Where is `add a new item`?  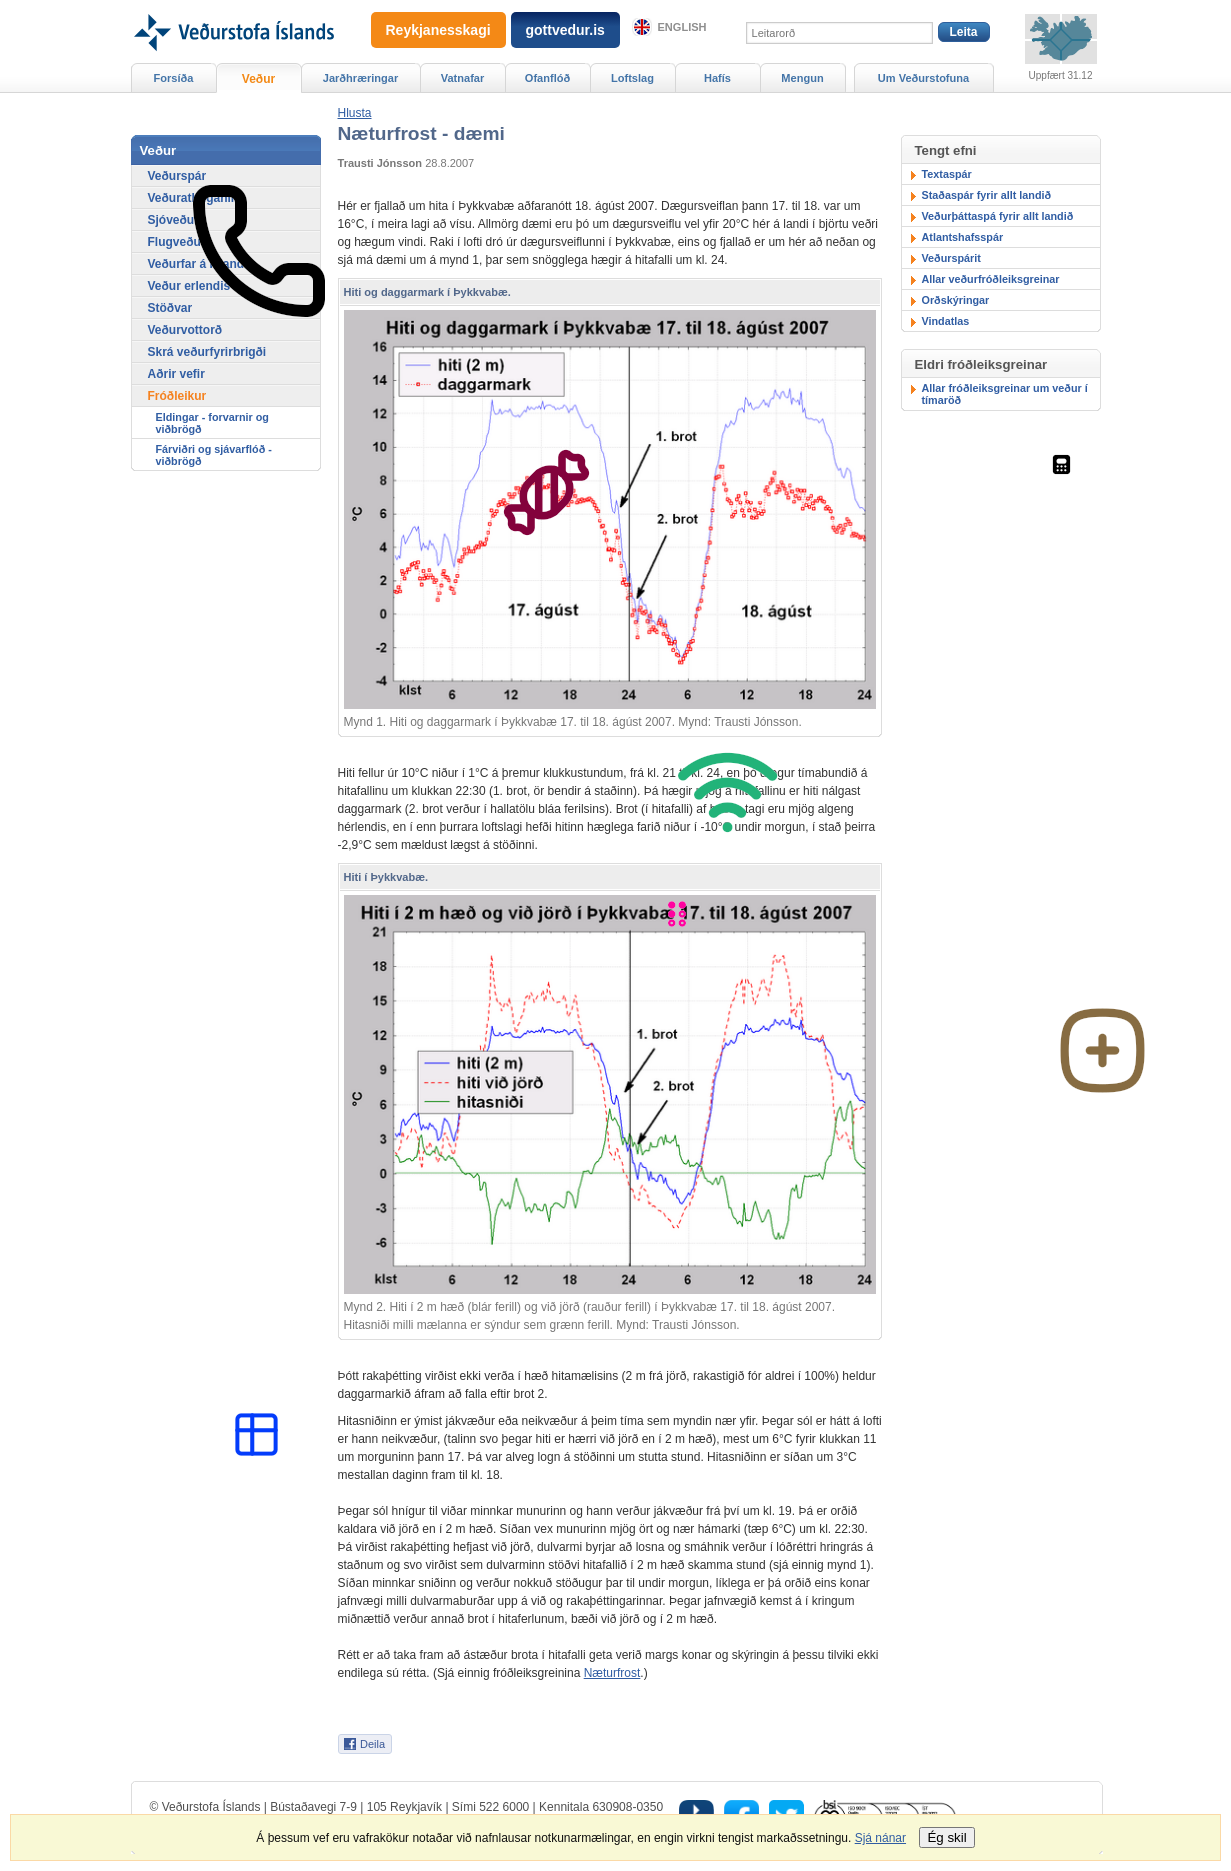
add a new item is located at coordinates (1102, 1050).